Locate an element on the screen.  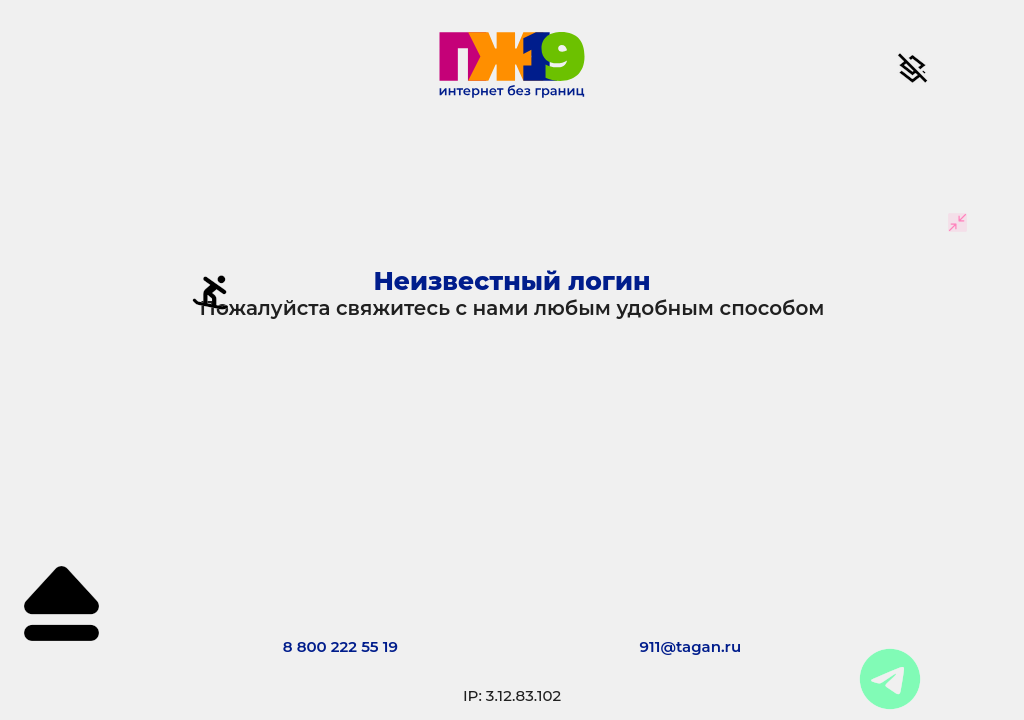
minimize or collapse a window is located at coordinates (957, 222).